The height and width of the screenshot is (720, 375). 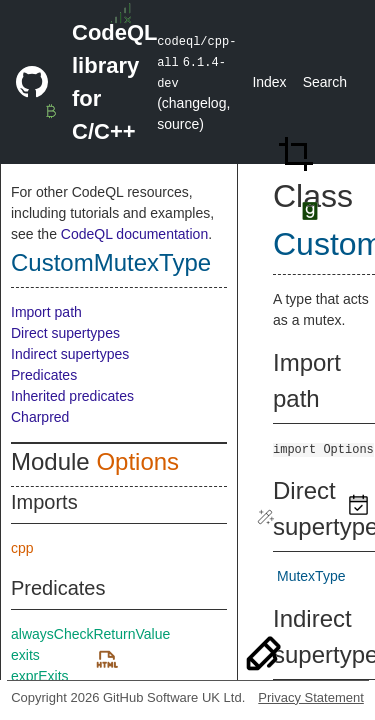 I want to click on confirm or complete a scheduled event, so click(x=358, y=505).